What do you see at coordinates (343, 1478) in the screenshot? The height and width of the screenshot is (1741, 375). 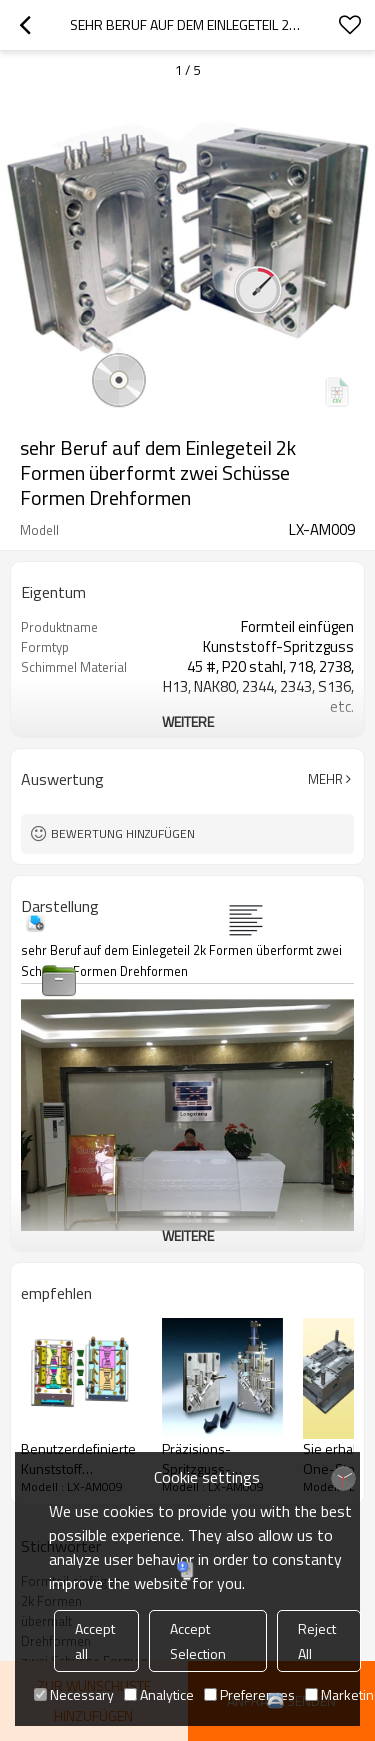 I see `open the clocks application` at bounding box center [343, 1478].